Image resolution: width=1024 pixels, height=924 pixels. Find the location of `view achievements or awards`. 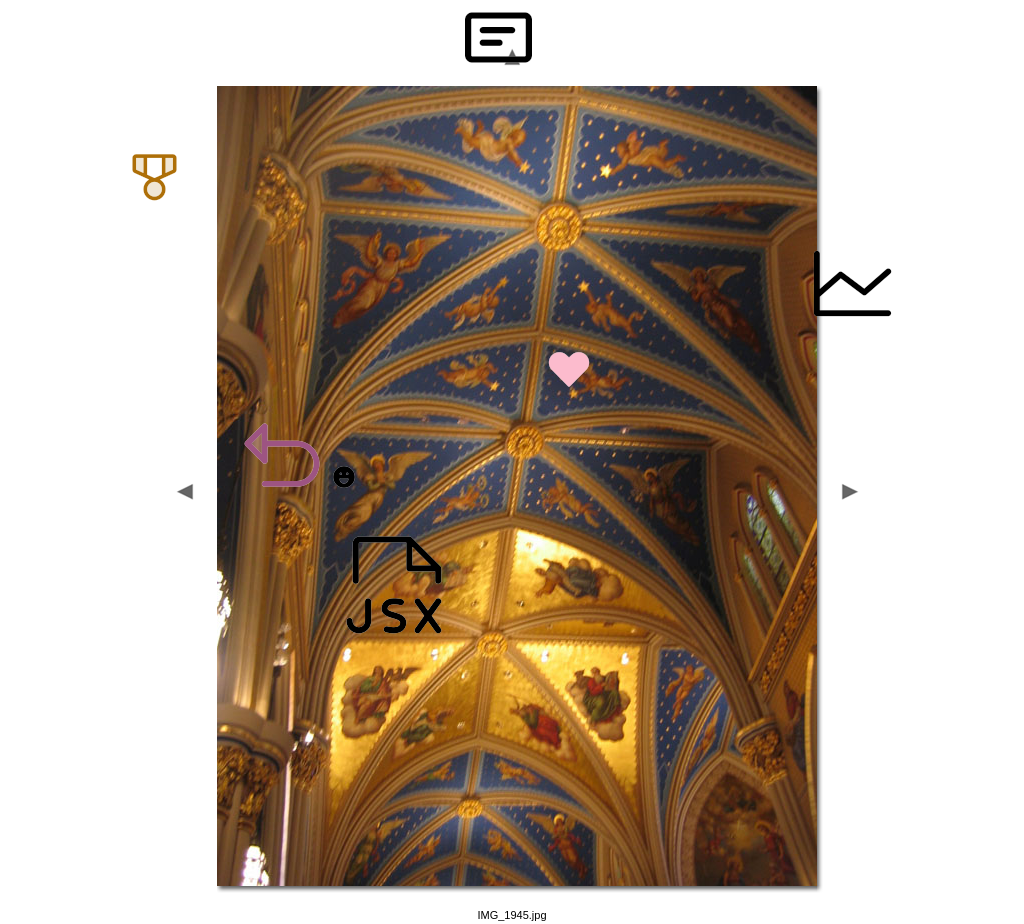

view achievements or awards is located at coordinates (154, 174).